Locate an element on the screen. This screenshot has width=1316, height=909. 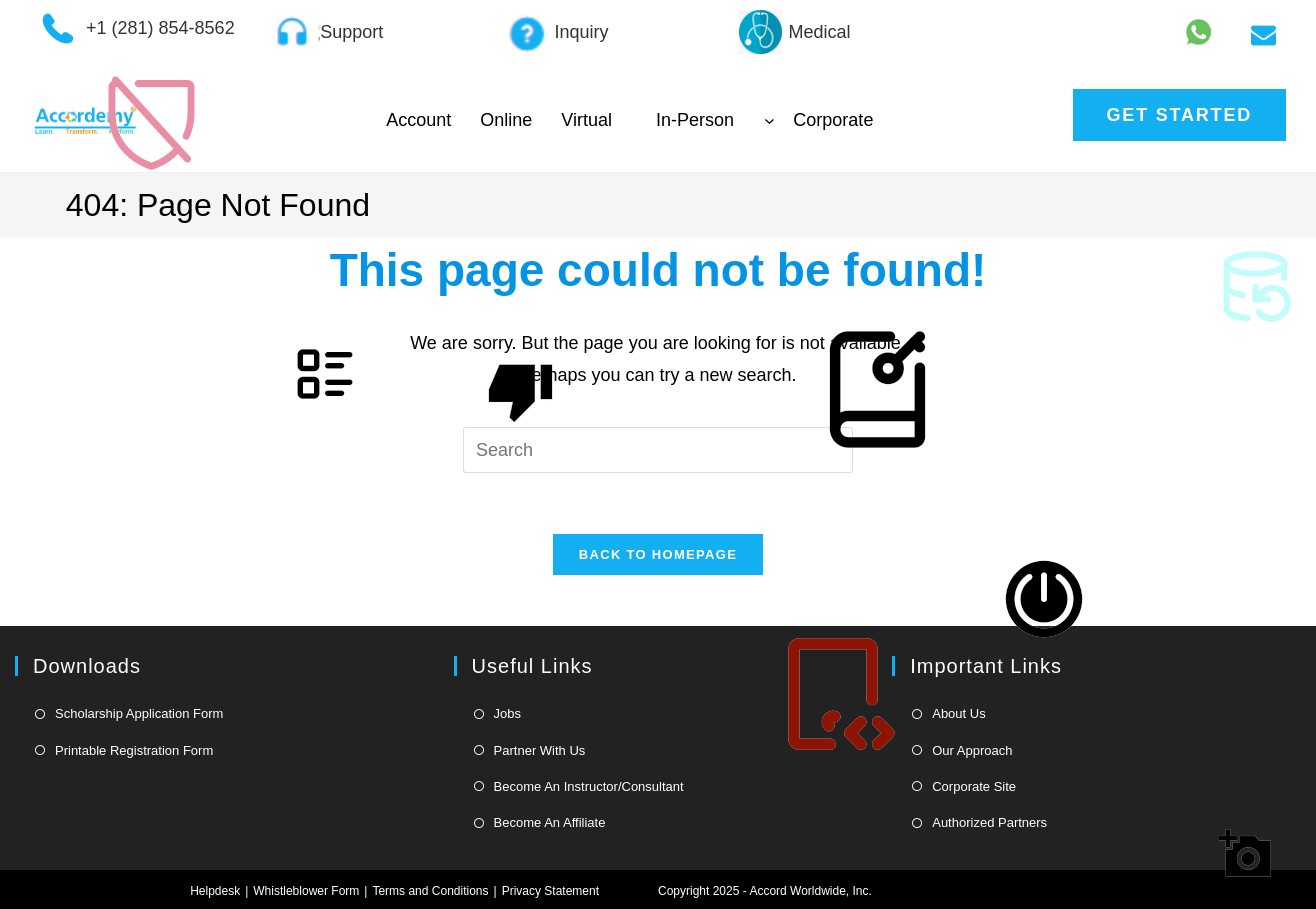
security or protection is disabled is located at coordinates (151, 119).